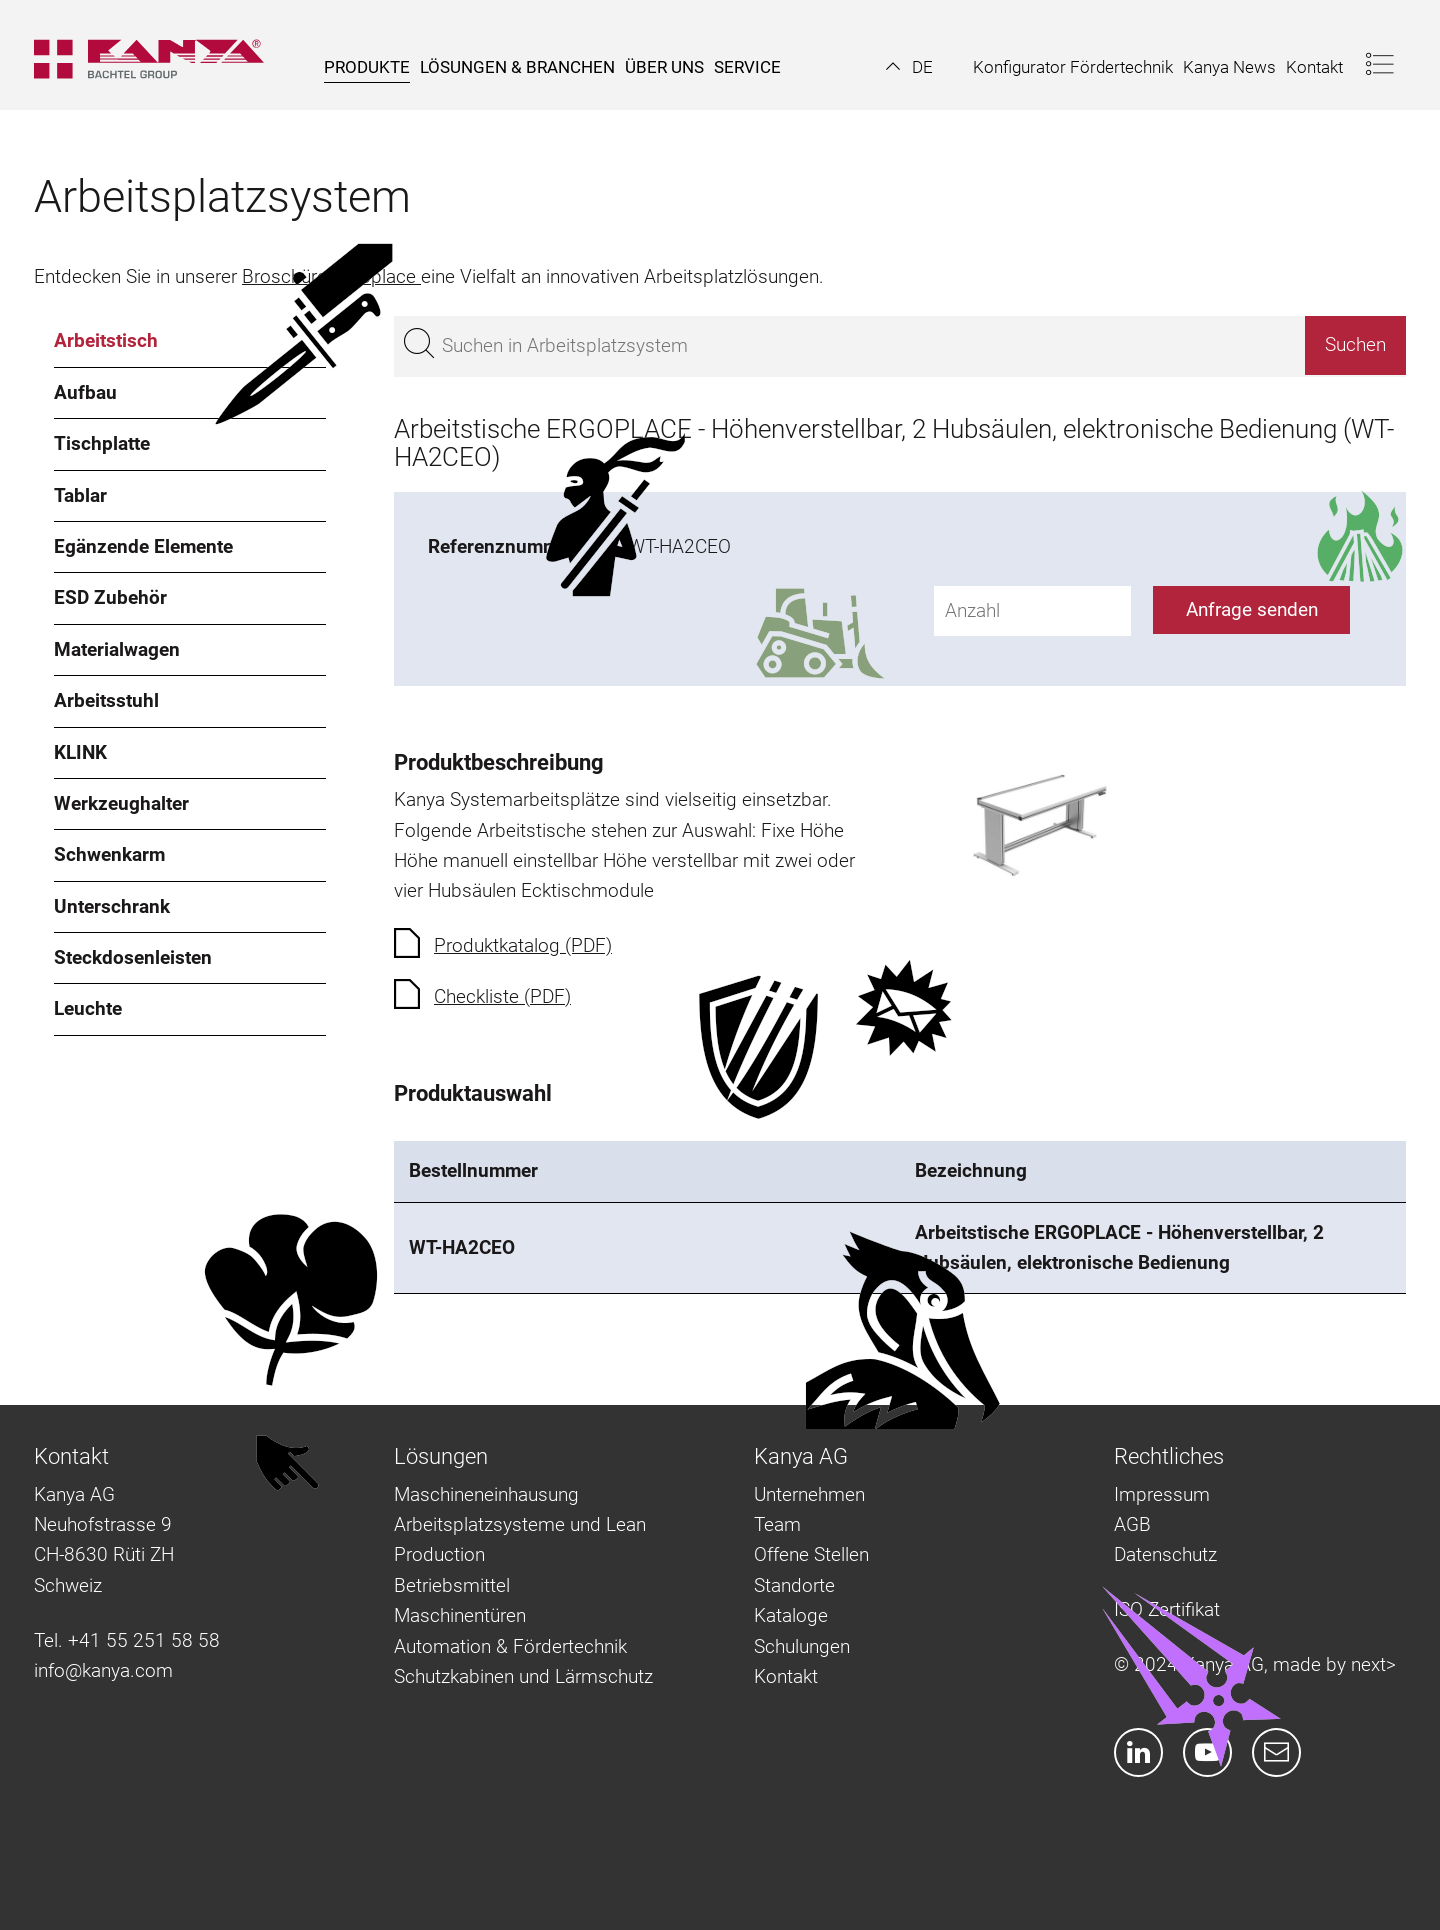  I want to click on indicates a pyre or bonfire game element, so click(1360, 536).